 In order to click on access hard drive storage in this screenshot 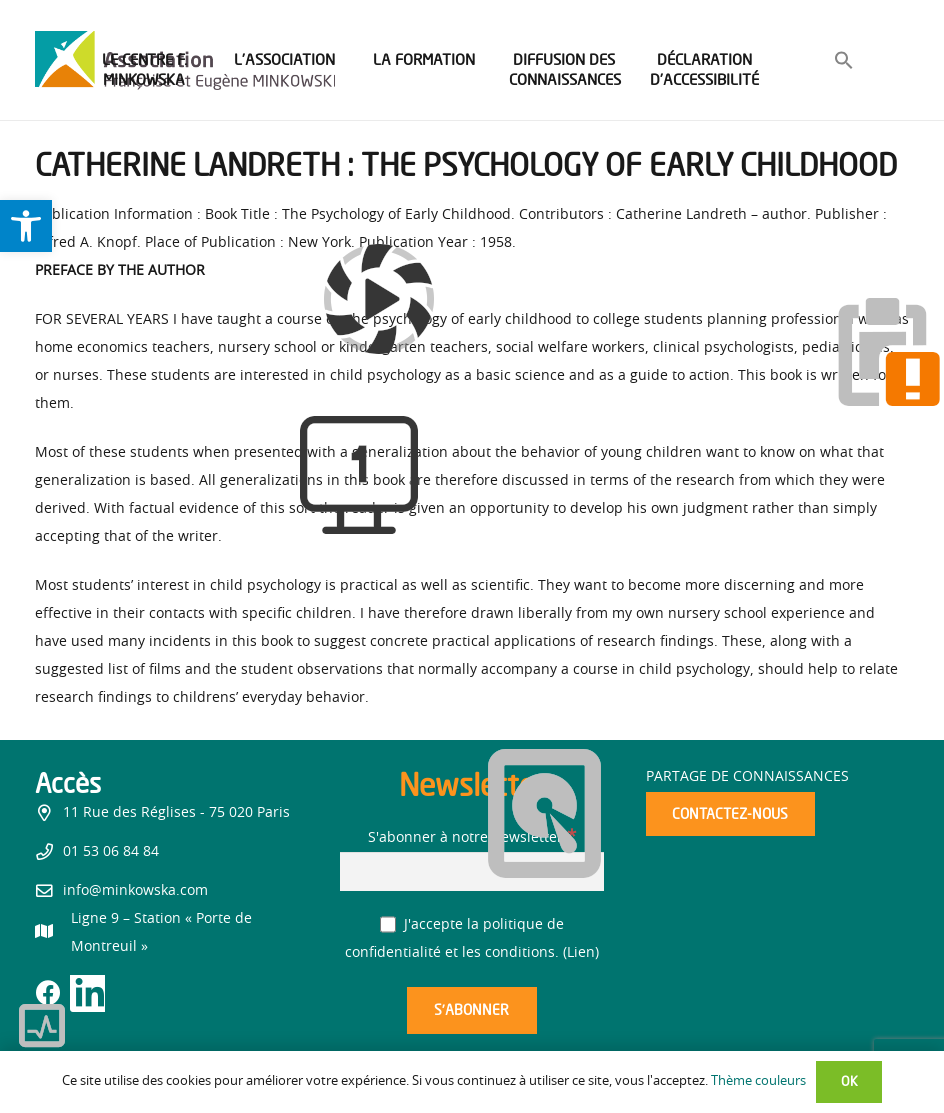, I will do `click(544, 813)`.